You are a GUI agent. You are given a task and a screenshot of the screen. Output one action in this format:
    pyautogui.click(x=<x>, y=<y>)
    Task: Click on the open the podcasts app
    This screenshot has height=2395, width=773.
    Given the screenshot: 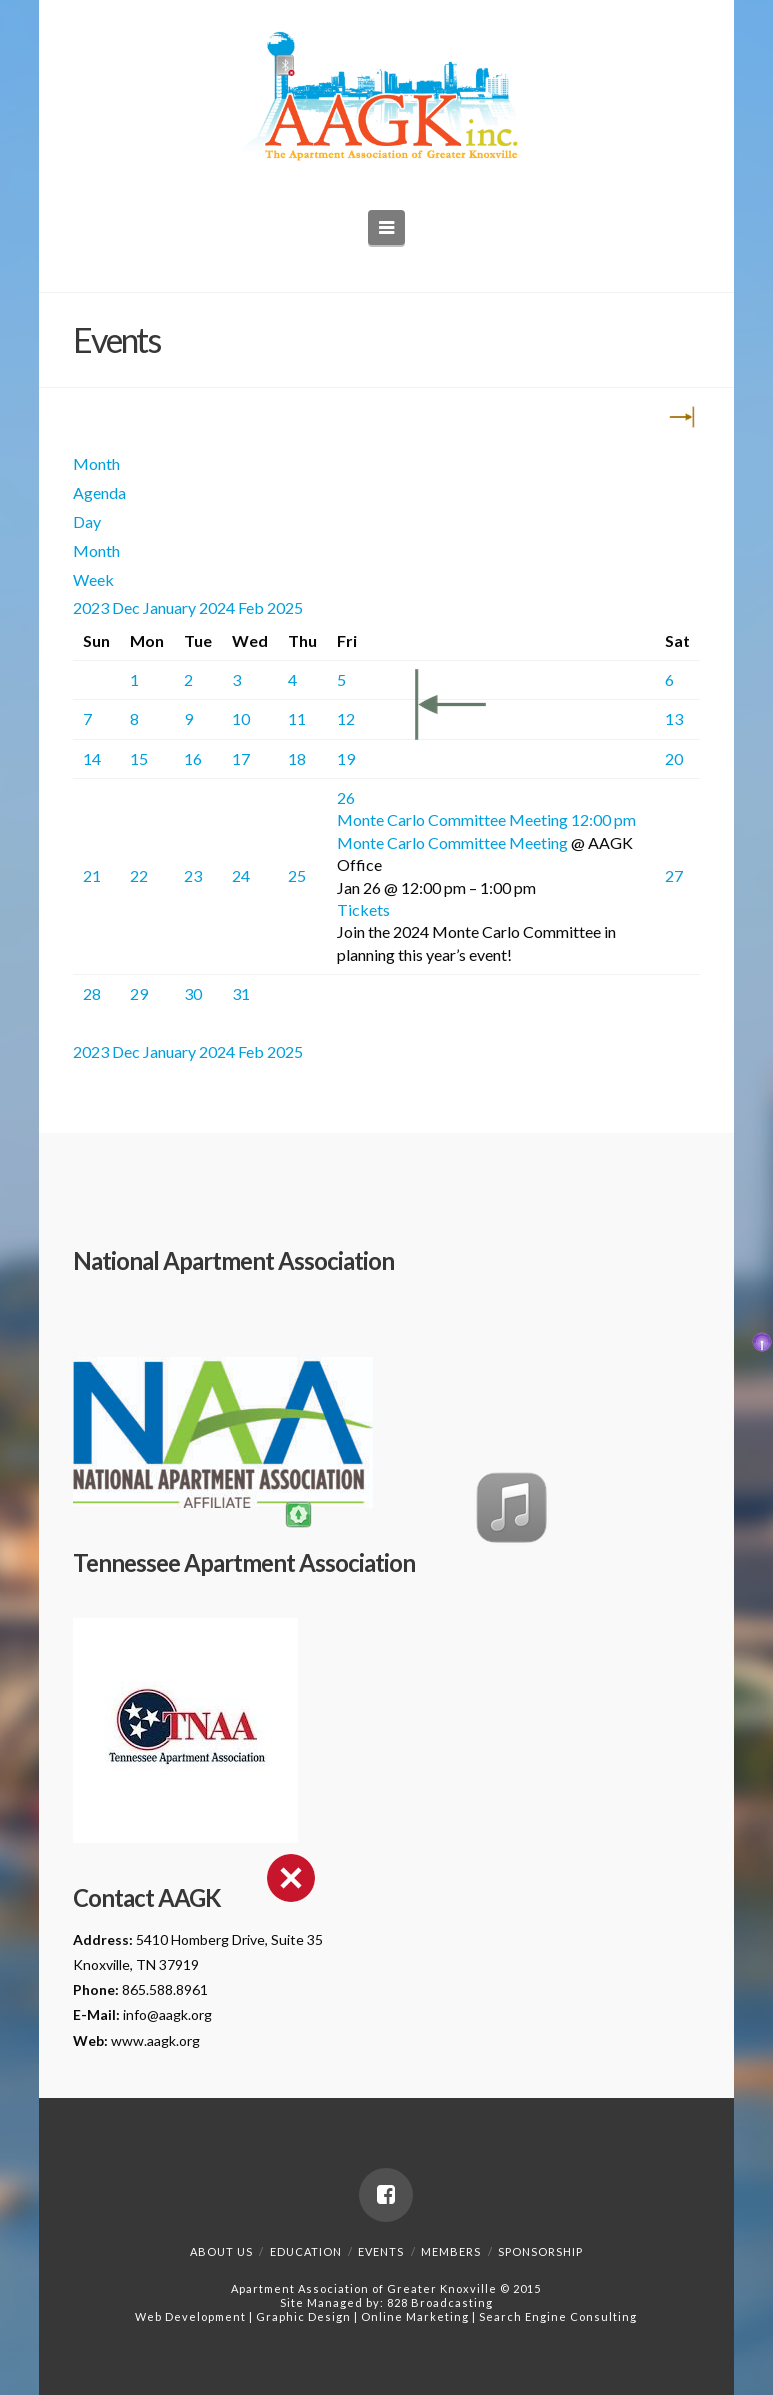 What is the action you would take?
    pyautogui.click(x=762, y=1342)
    